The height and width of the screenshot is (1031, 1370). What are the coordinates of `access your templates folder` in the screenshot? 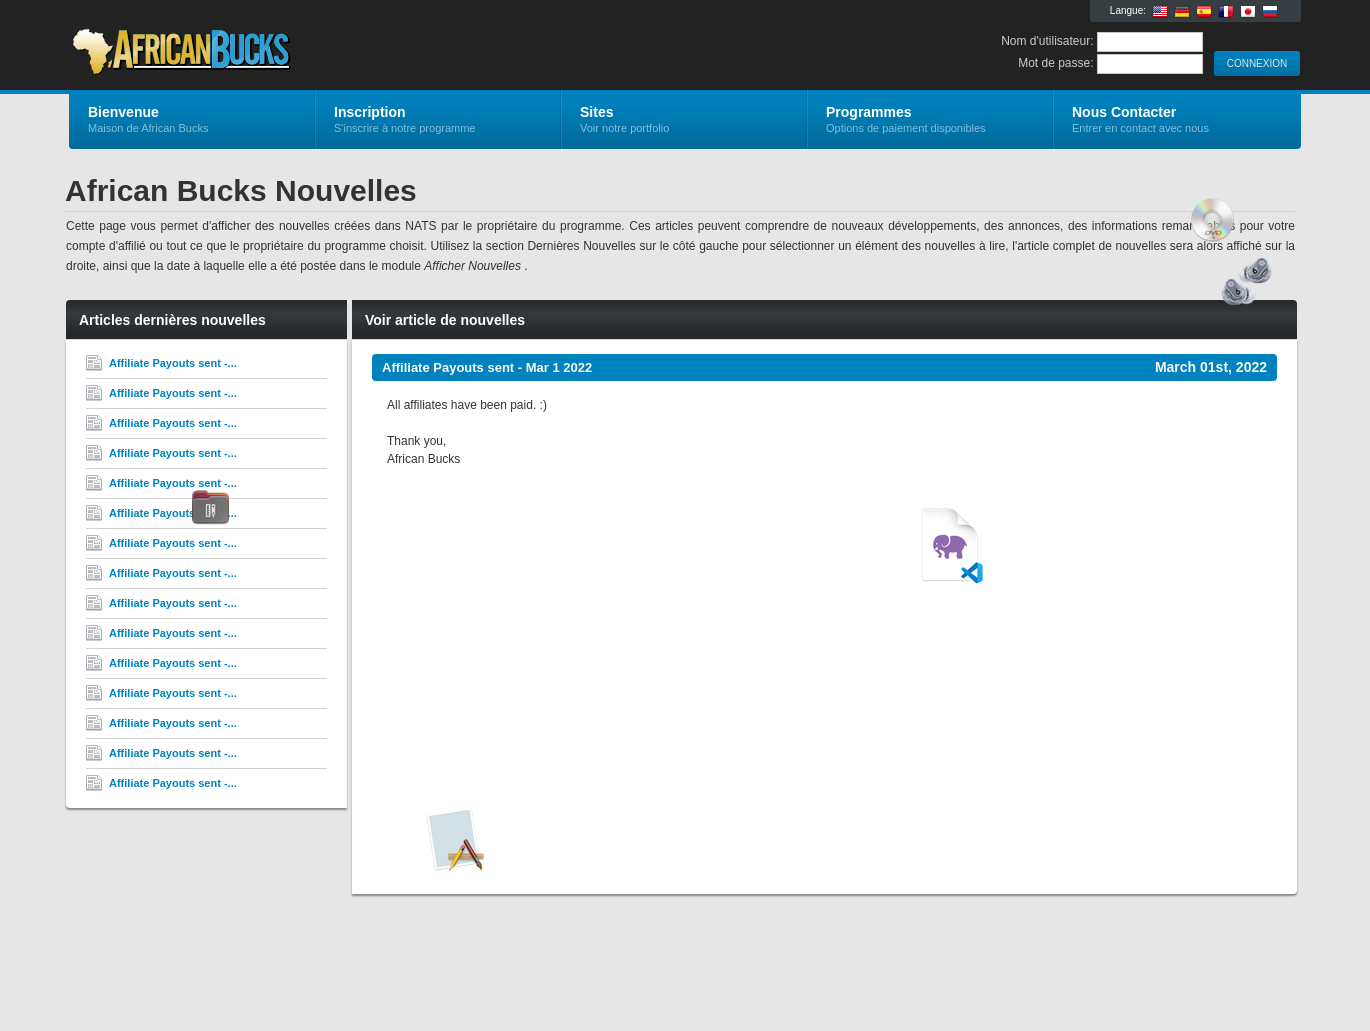 It's located at (210, 506).